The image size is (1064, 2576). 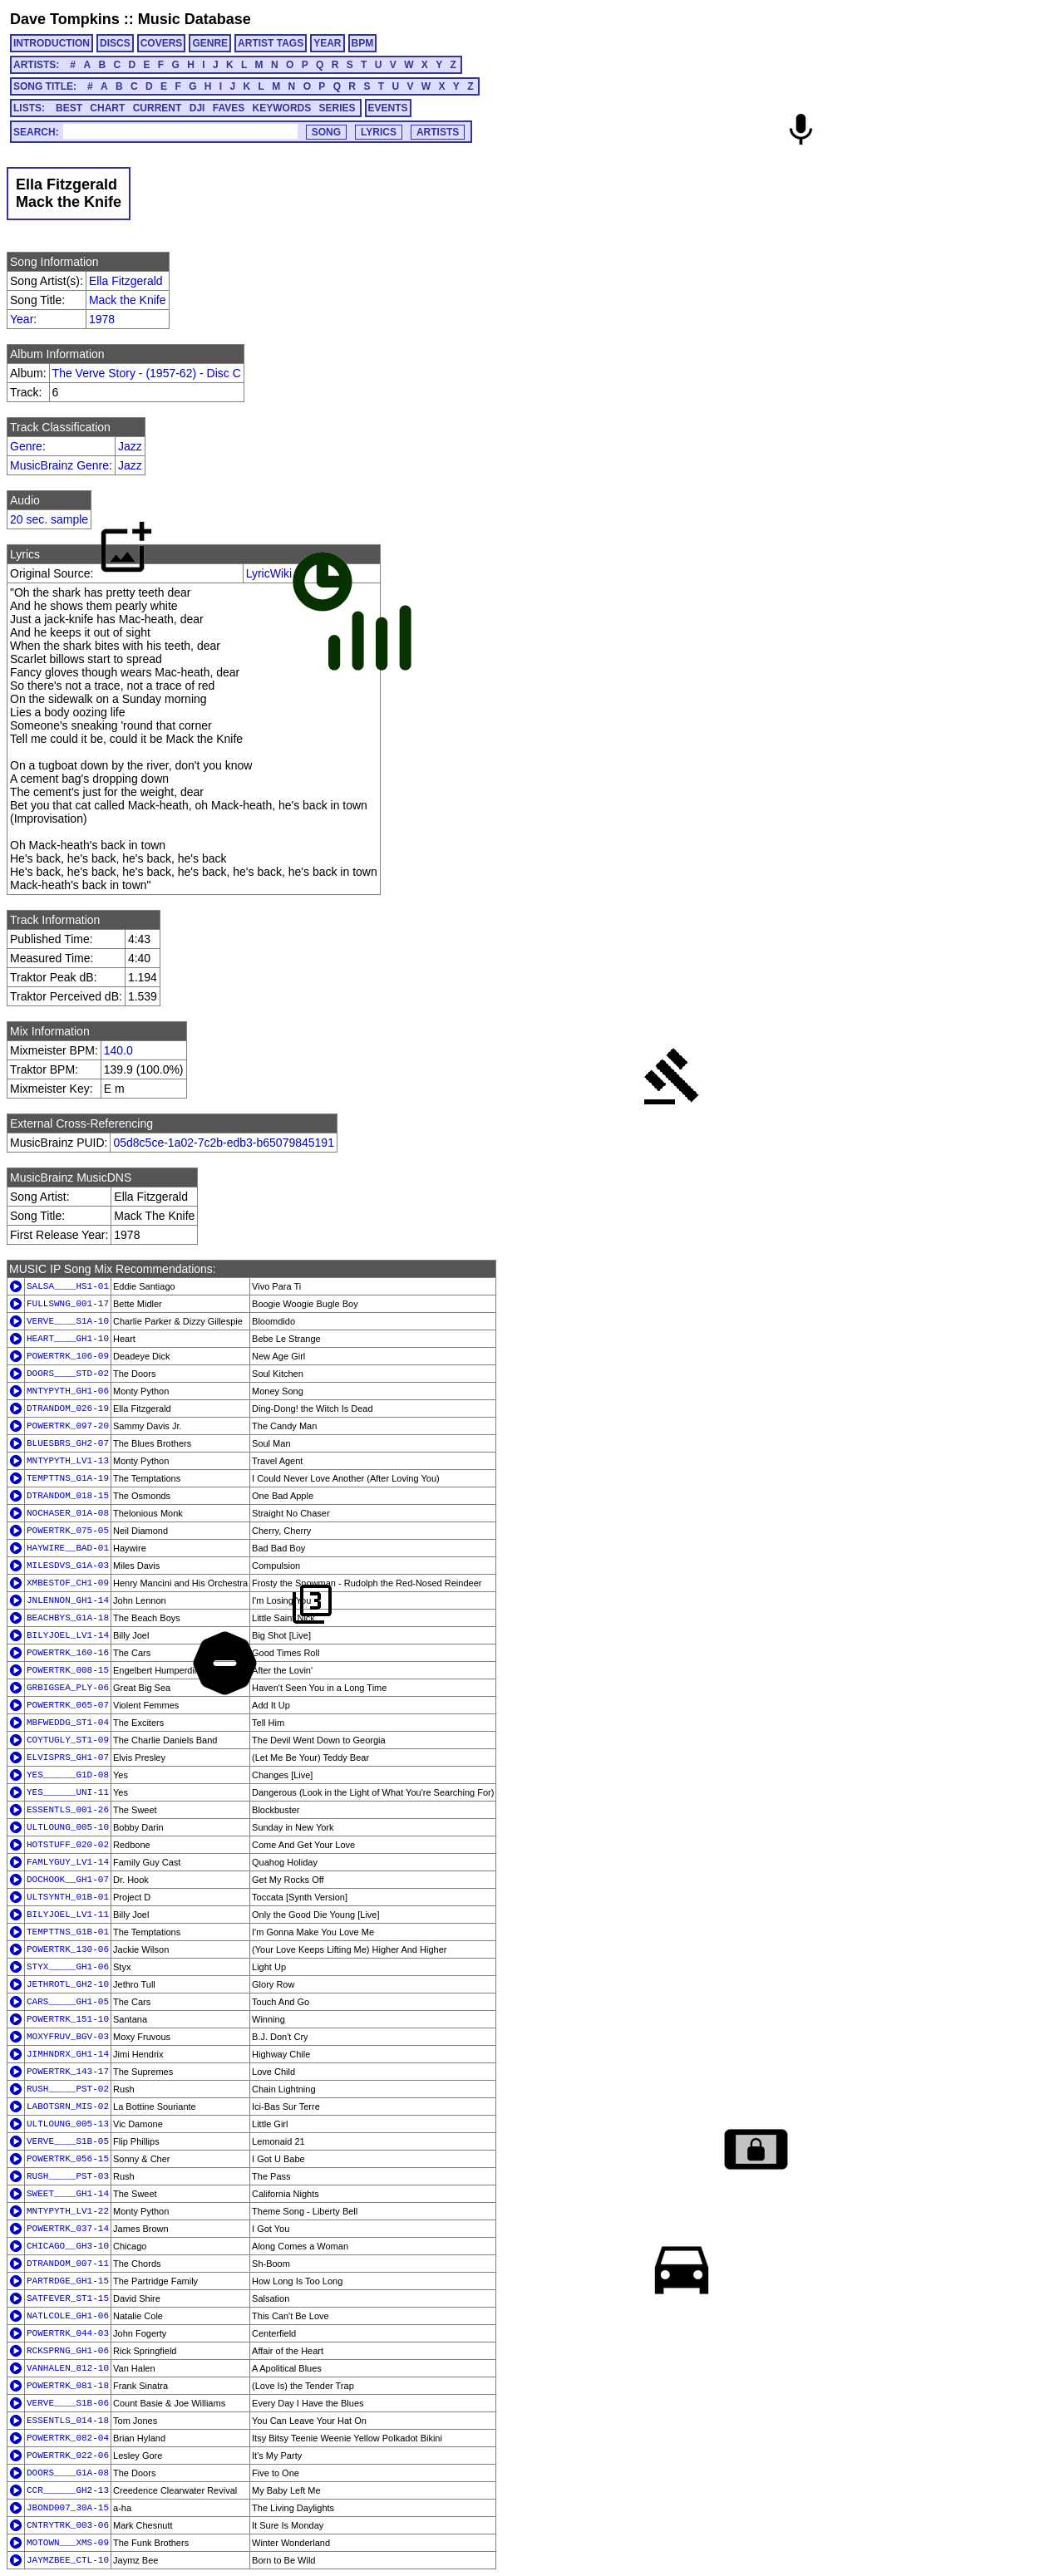 What do you see at coordinates (672, 1076) in the screenshot?
I see `access legal or terms of service information` at bounding box center [672, 1076].